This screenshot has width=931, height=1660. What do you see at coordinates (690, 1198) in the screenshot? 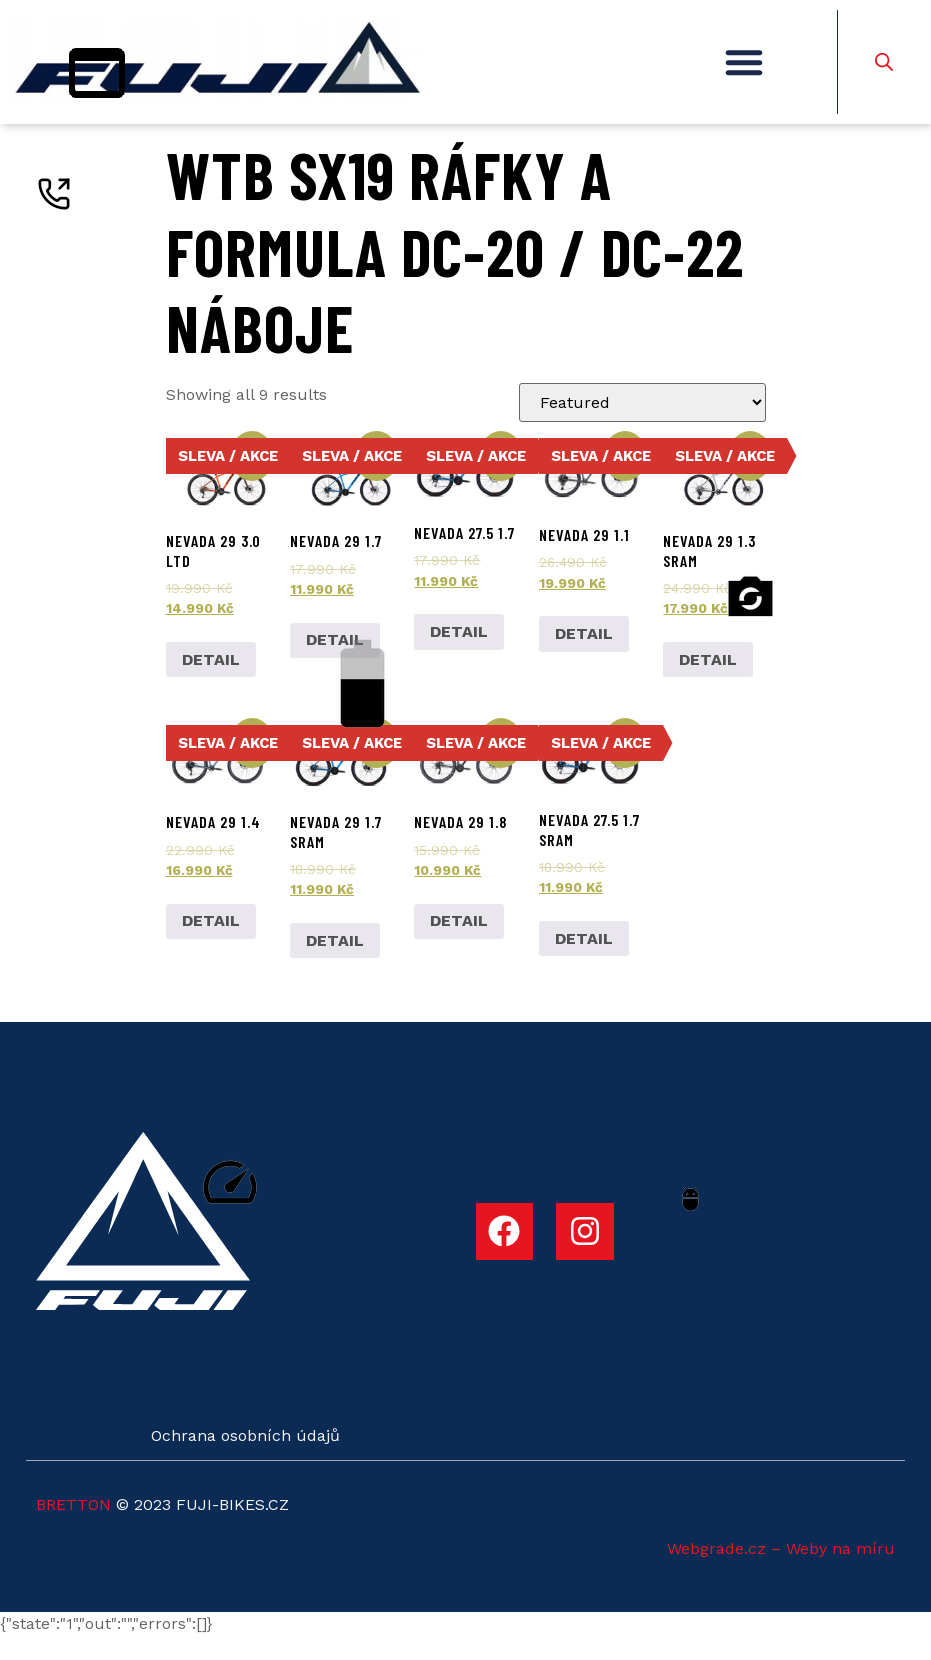
I see `android debug bridge (adb) connection status` at bounding box center [690, 1198].